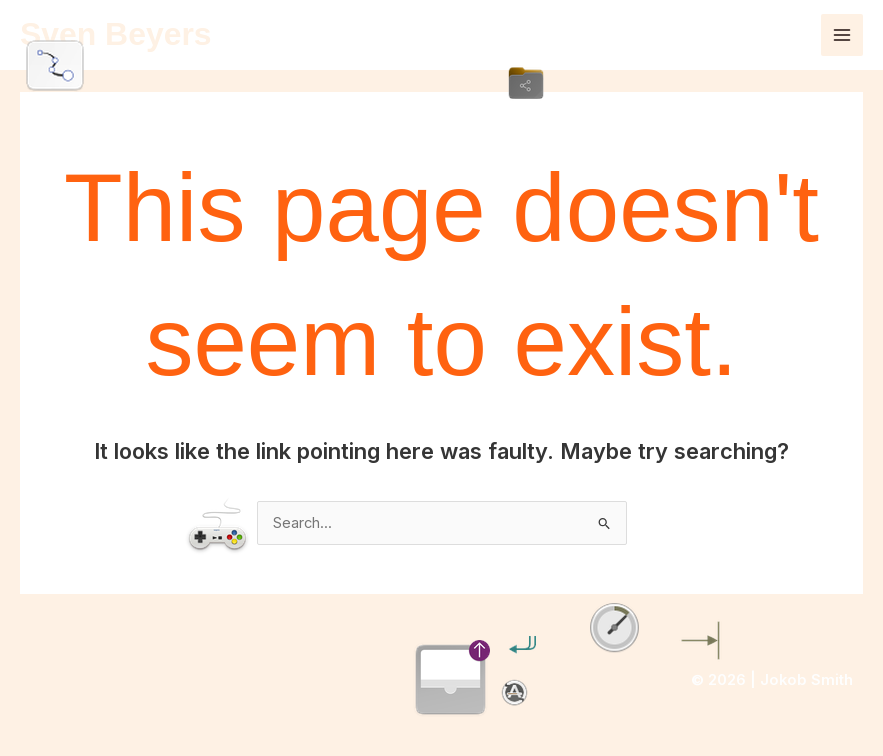  What do you see at coordinates (522, 643) in the screenshot?
I see `reply to all recipients of an email` at bounding box center [522, 643].